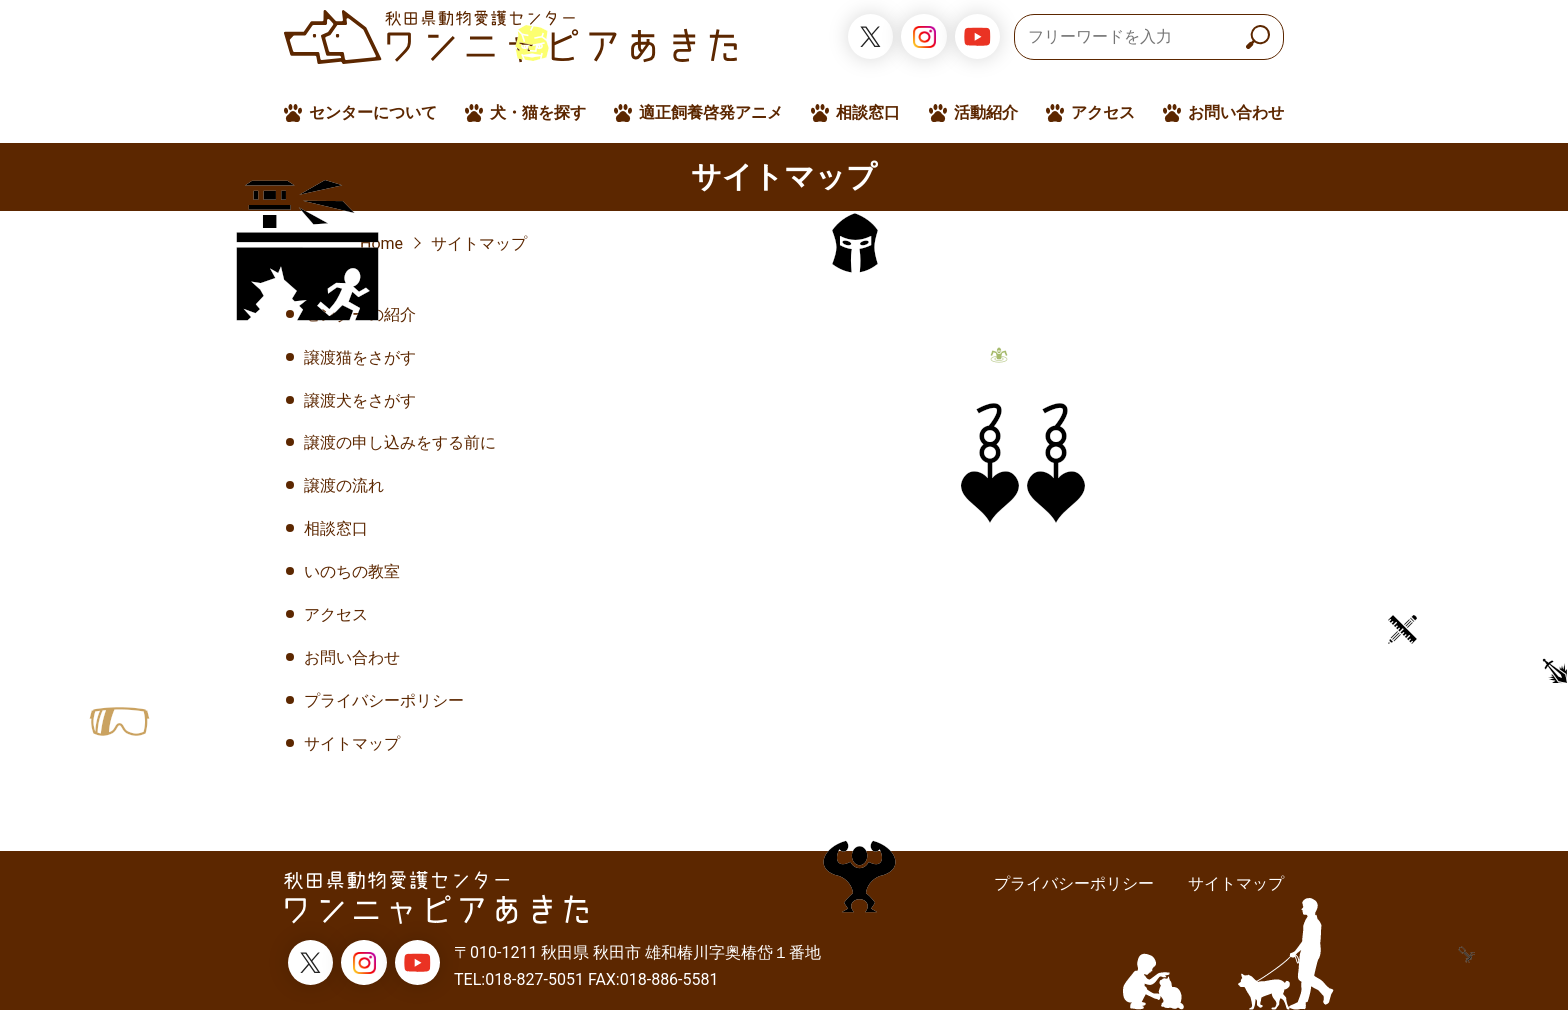  Describe the element at coordinates (1402, 629) in the screenshot. I see `access design or drawing tools` at that location.